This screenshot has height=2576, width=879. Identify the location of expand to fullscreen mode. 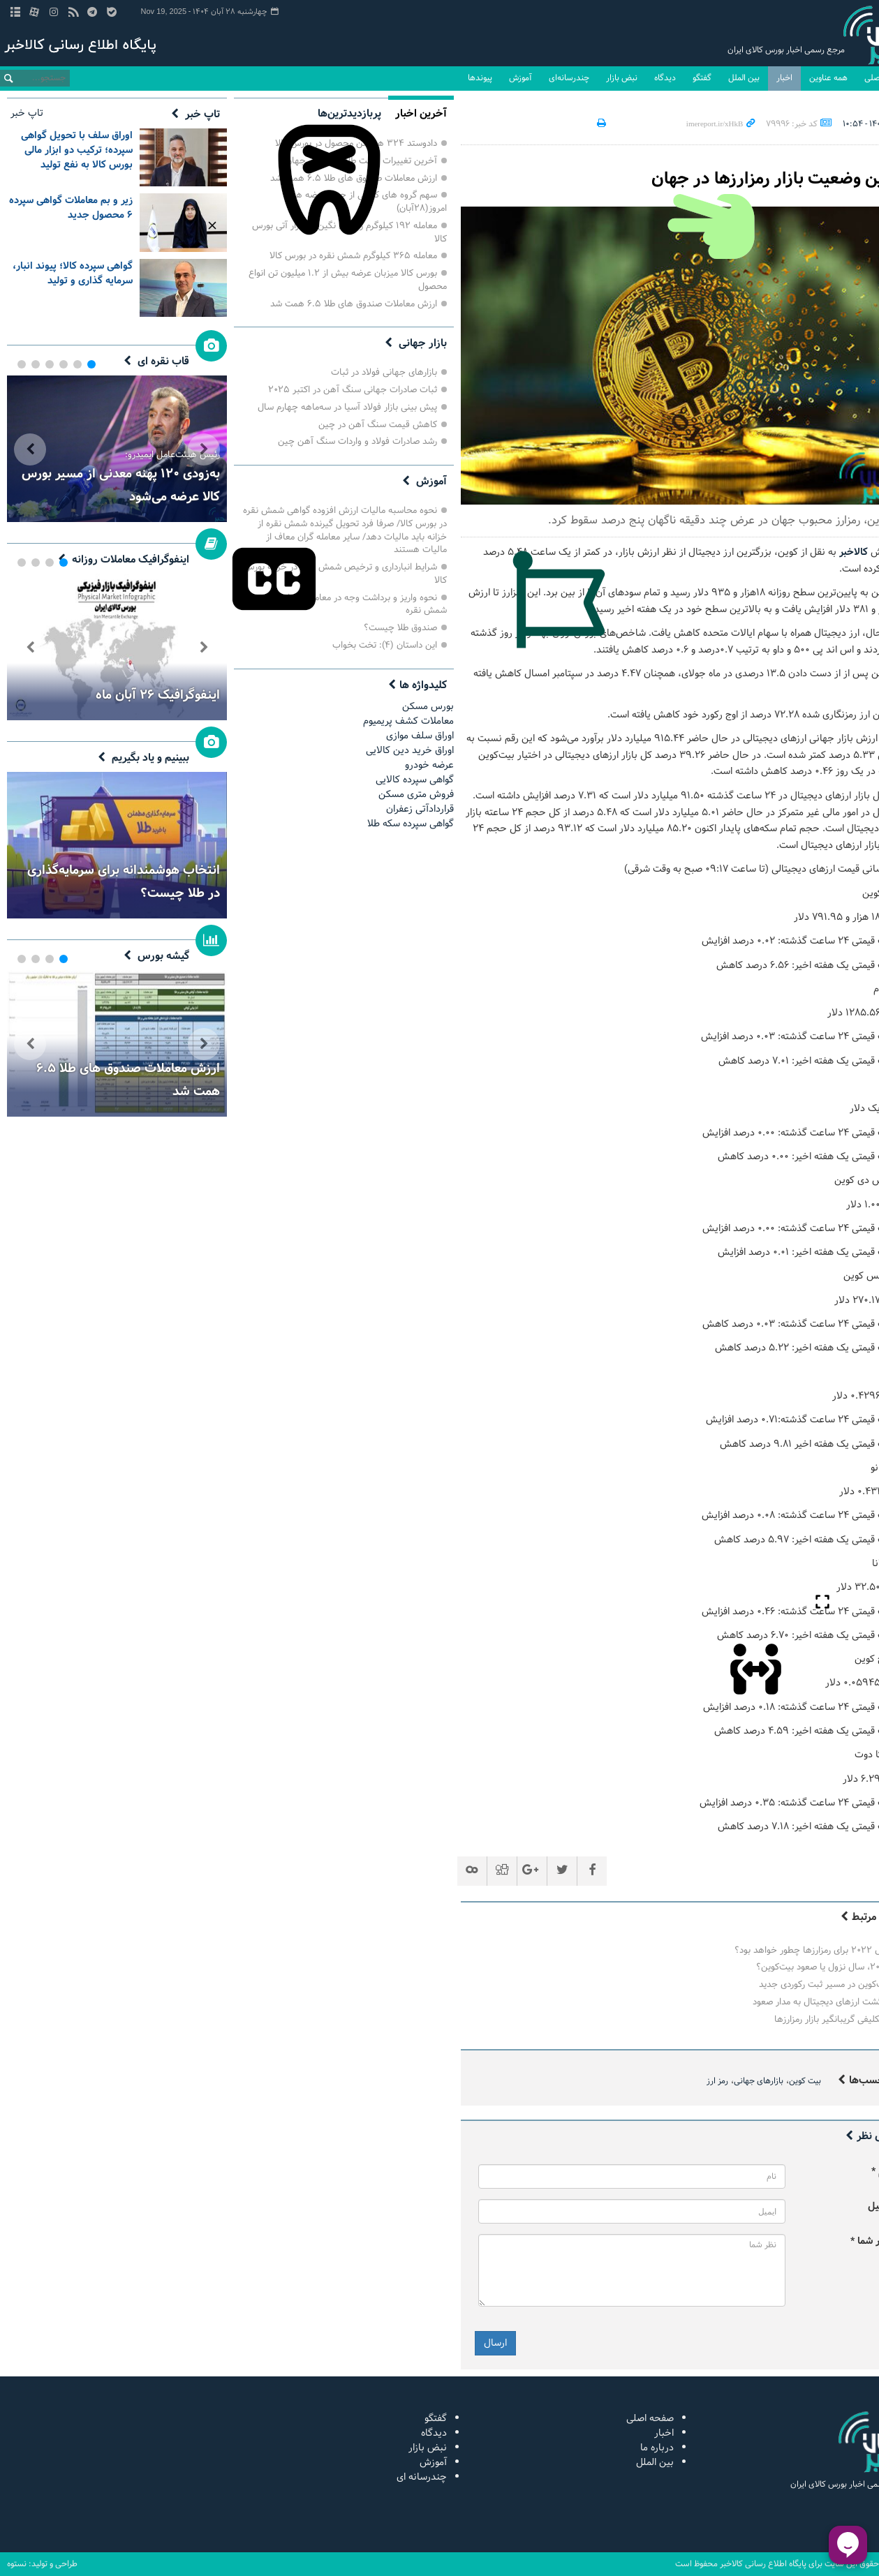
(822, 1602).